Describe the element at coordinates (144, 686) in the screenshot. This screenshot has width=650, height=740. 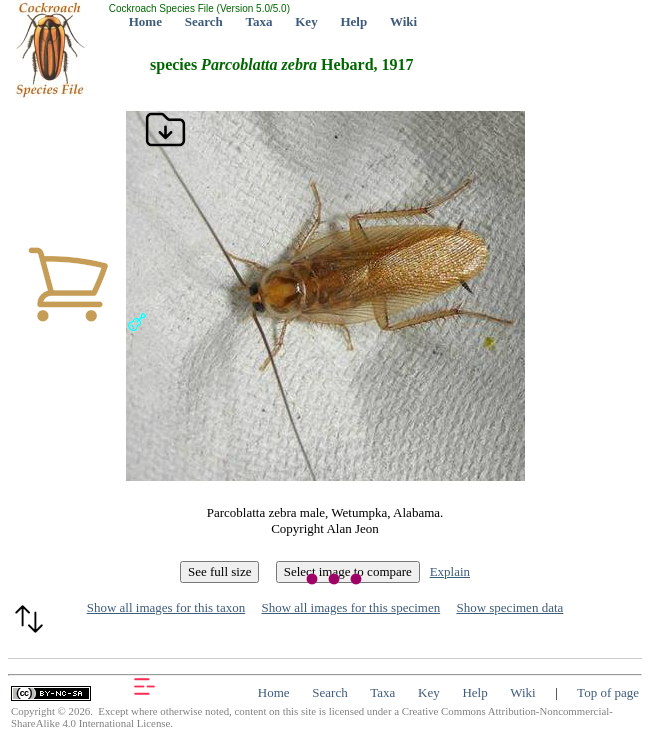
I see `remove an item from the list` at that location.